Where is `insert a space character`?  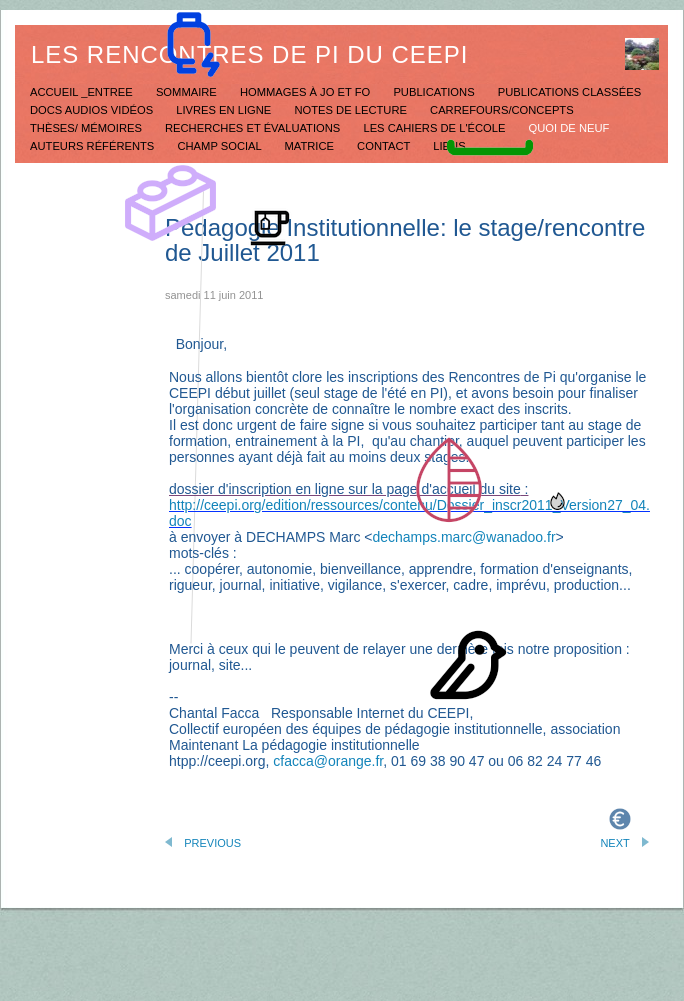
insert a space character is located at coordinates (490, 124).